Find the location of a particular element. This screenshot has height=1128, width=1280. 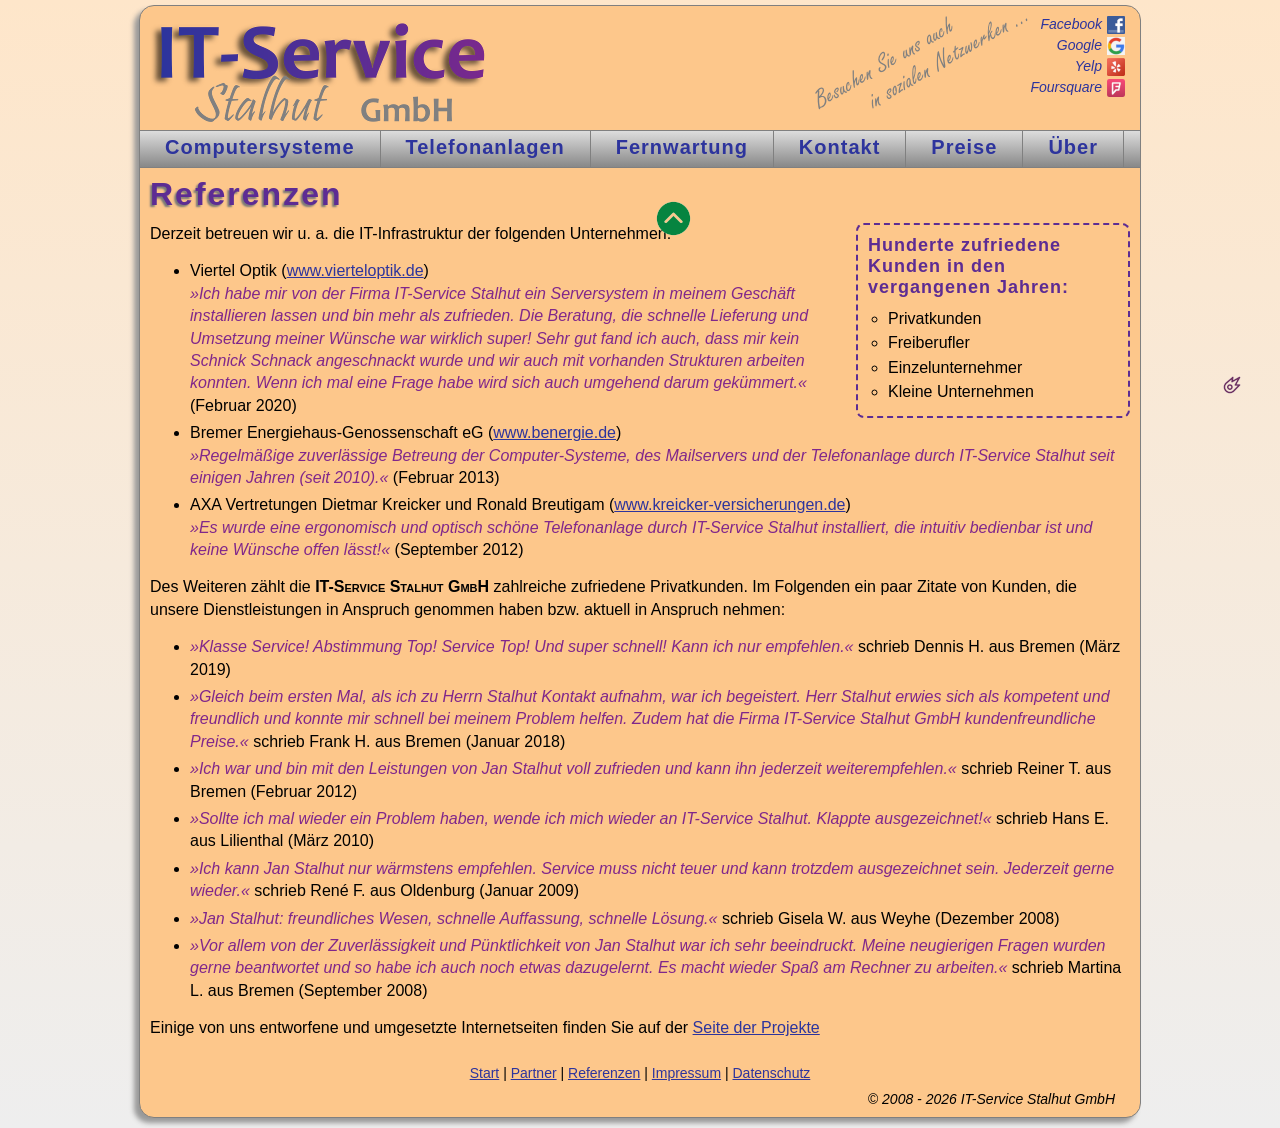

indicates a trending or viral item is located at coordinates (1232, 385).